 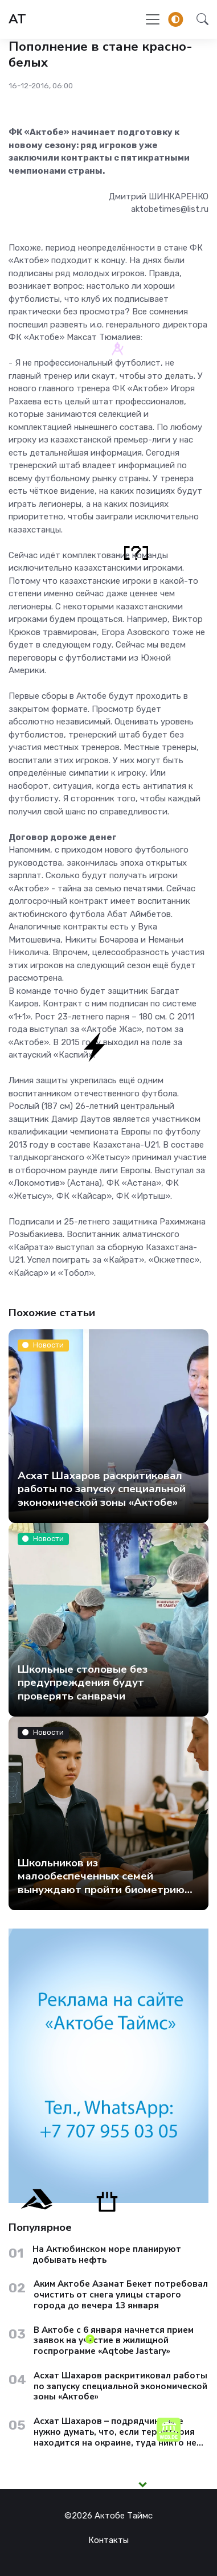 I want to click on open StackBlitz web IDE, so click(x=95, y=1047).